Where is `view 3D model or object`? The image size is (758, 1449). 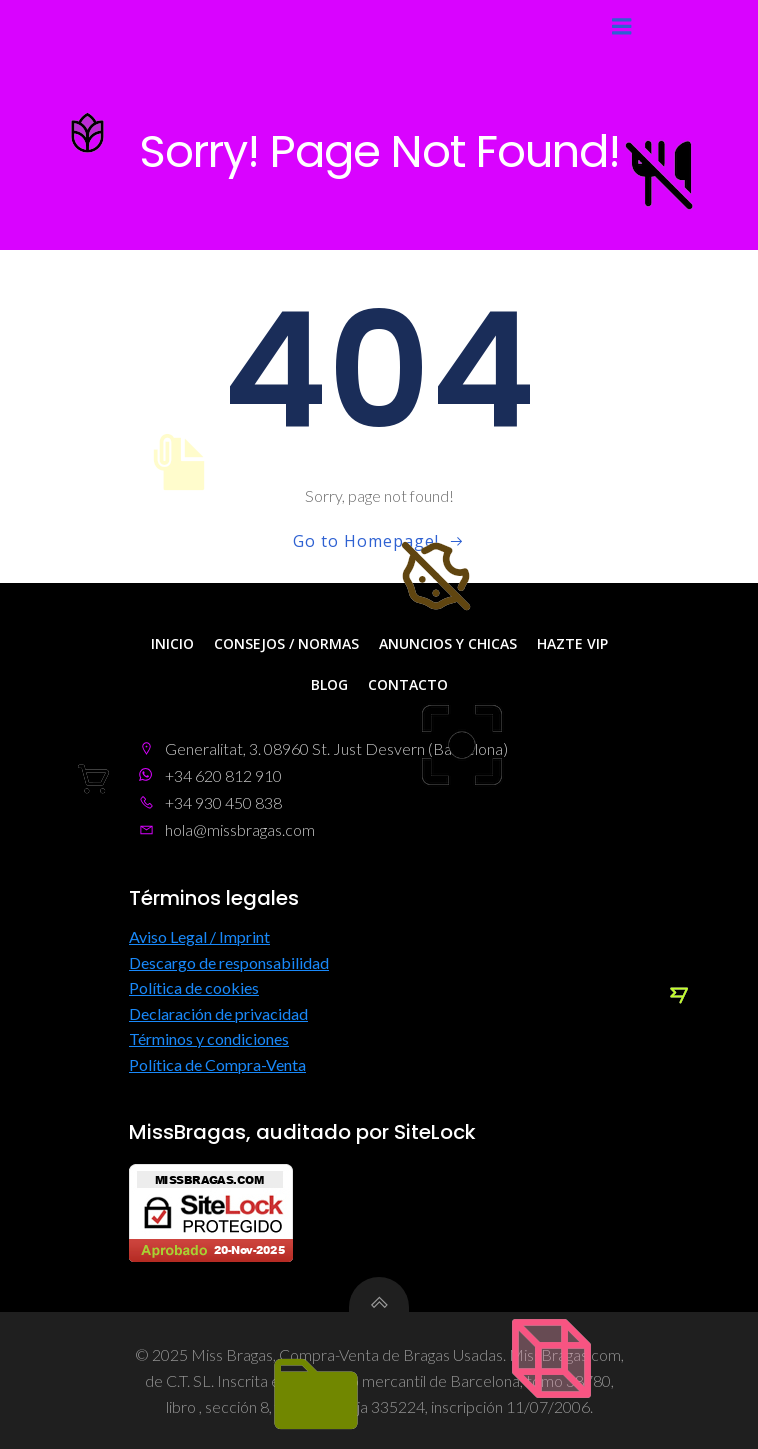 view 3D model or object is located at coordinates (551, 1358).